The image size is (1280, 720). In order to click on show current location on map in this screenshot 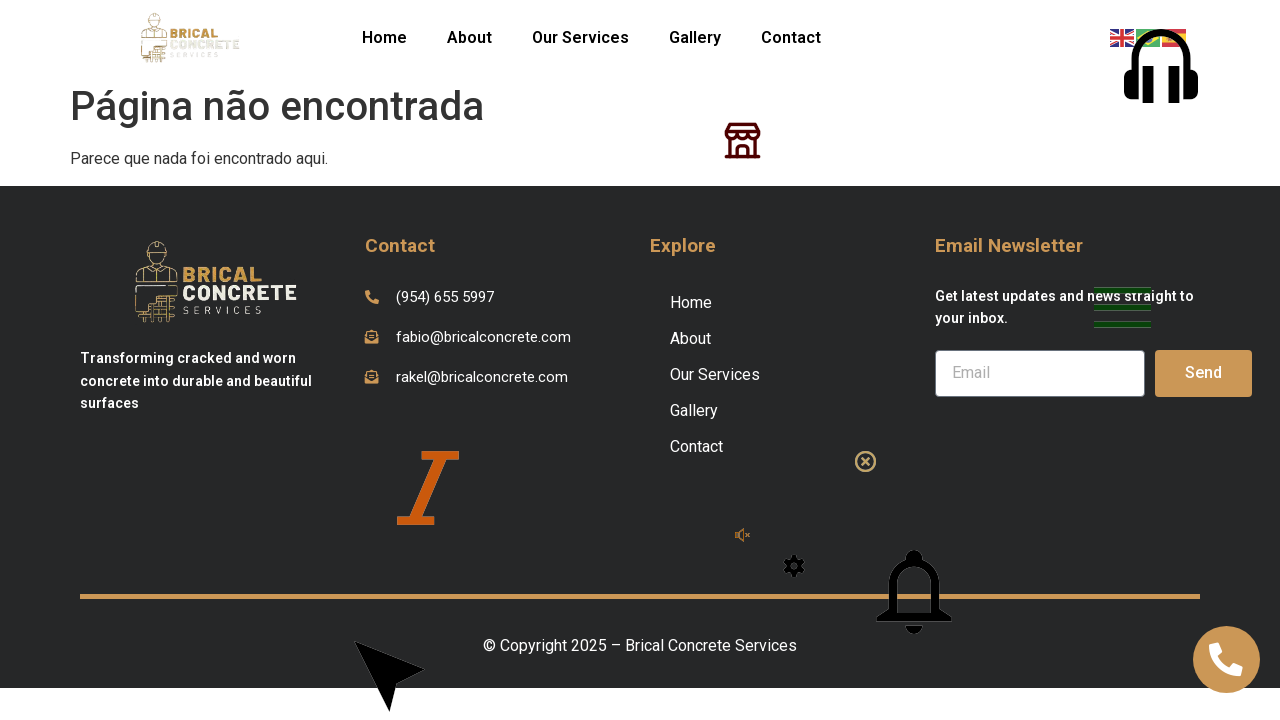, I will do `click(389, 676)`.